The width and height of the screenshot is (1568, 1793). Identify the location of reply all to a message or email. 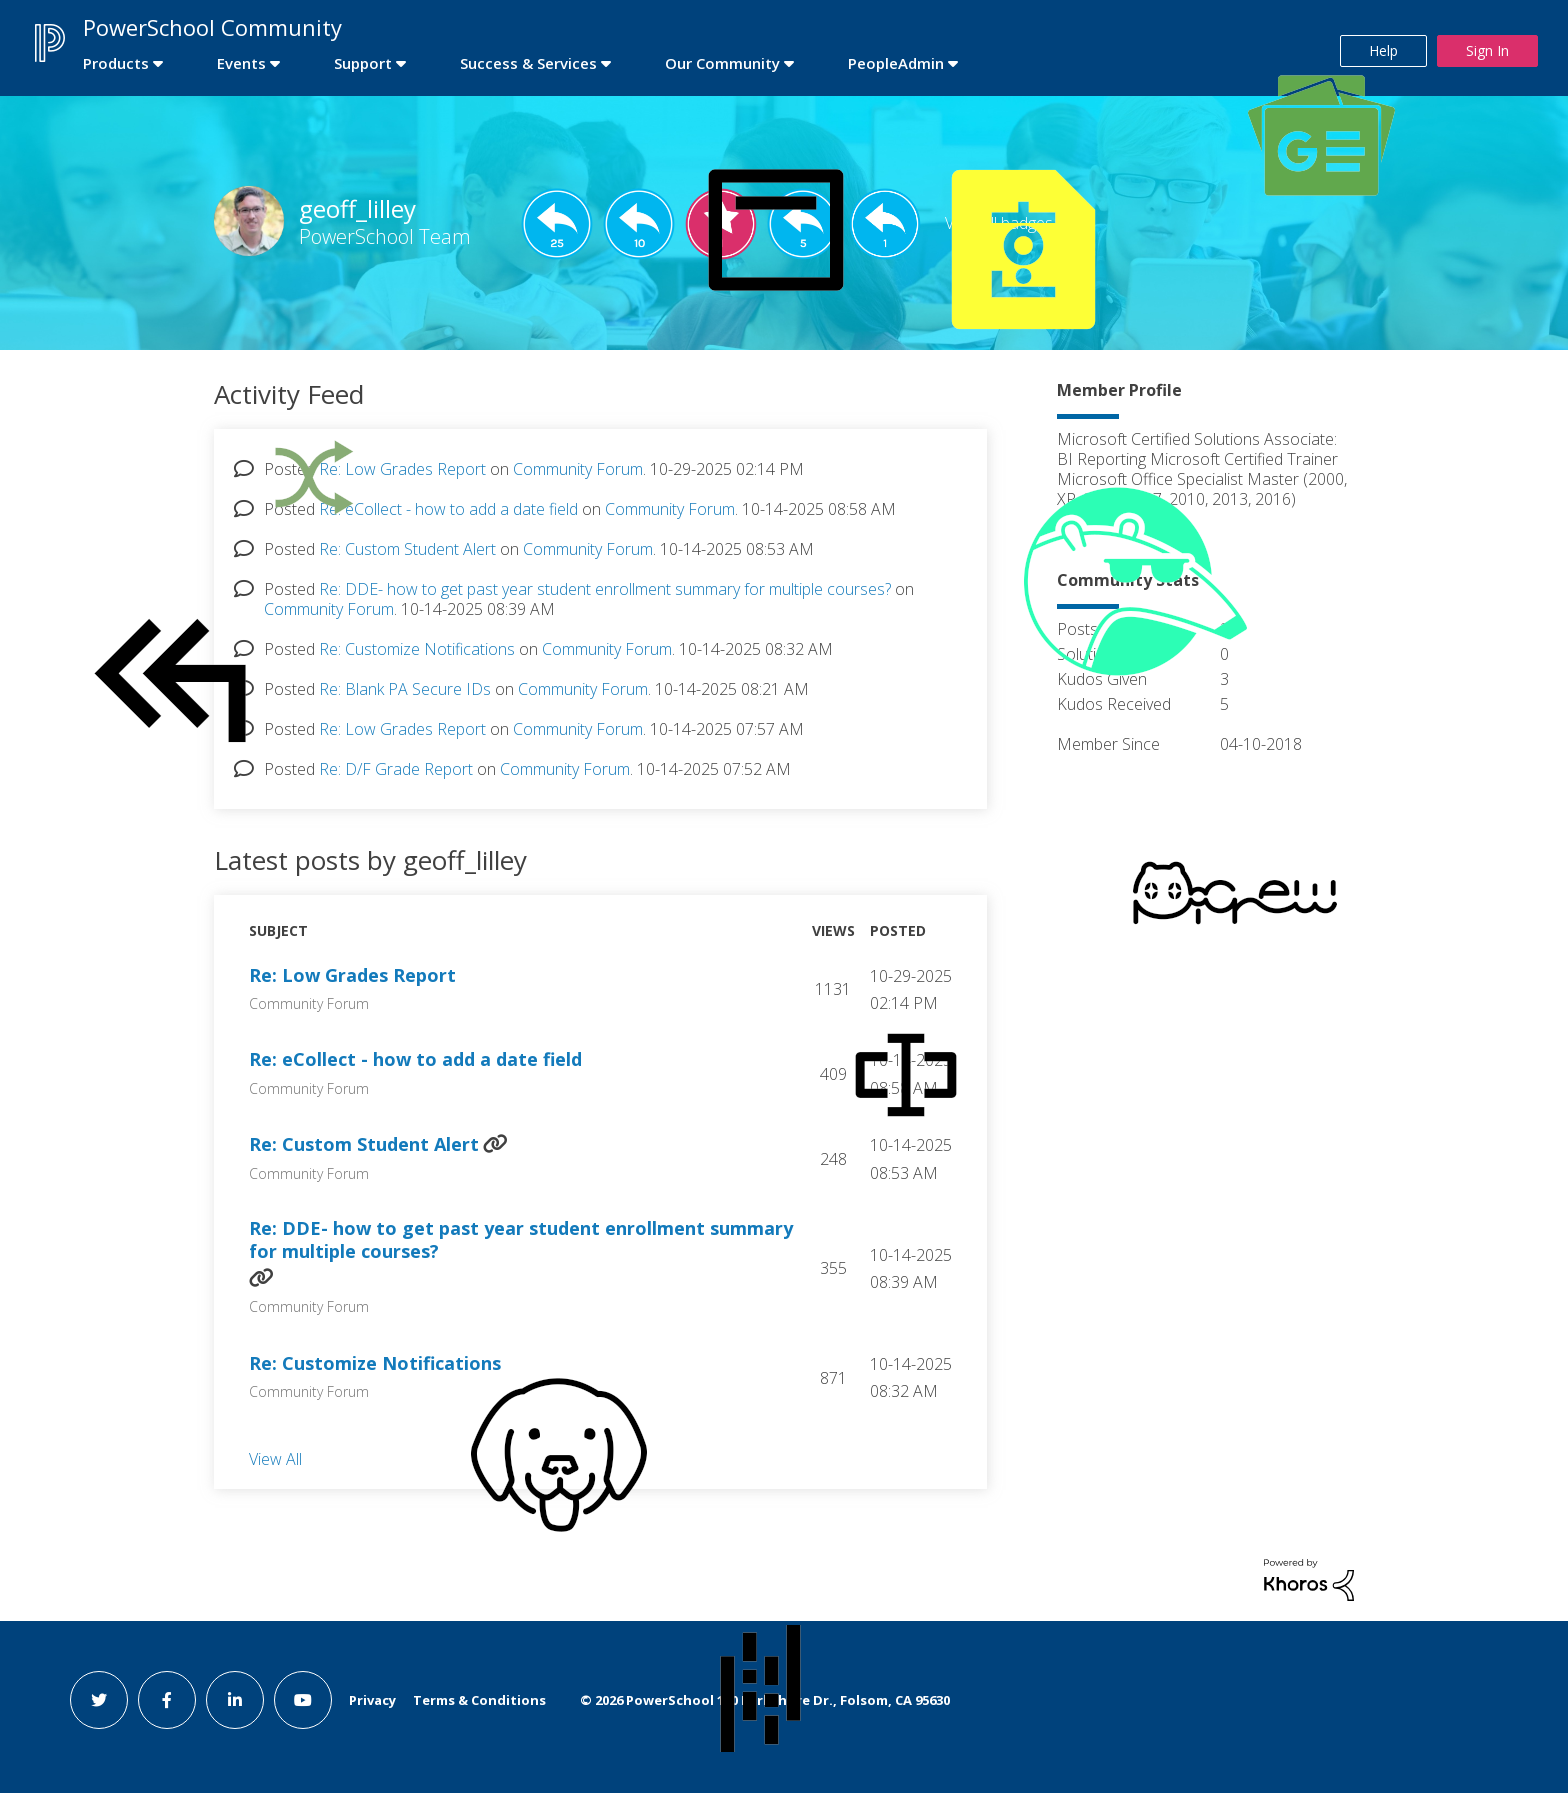
(177, 682).